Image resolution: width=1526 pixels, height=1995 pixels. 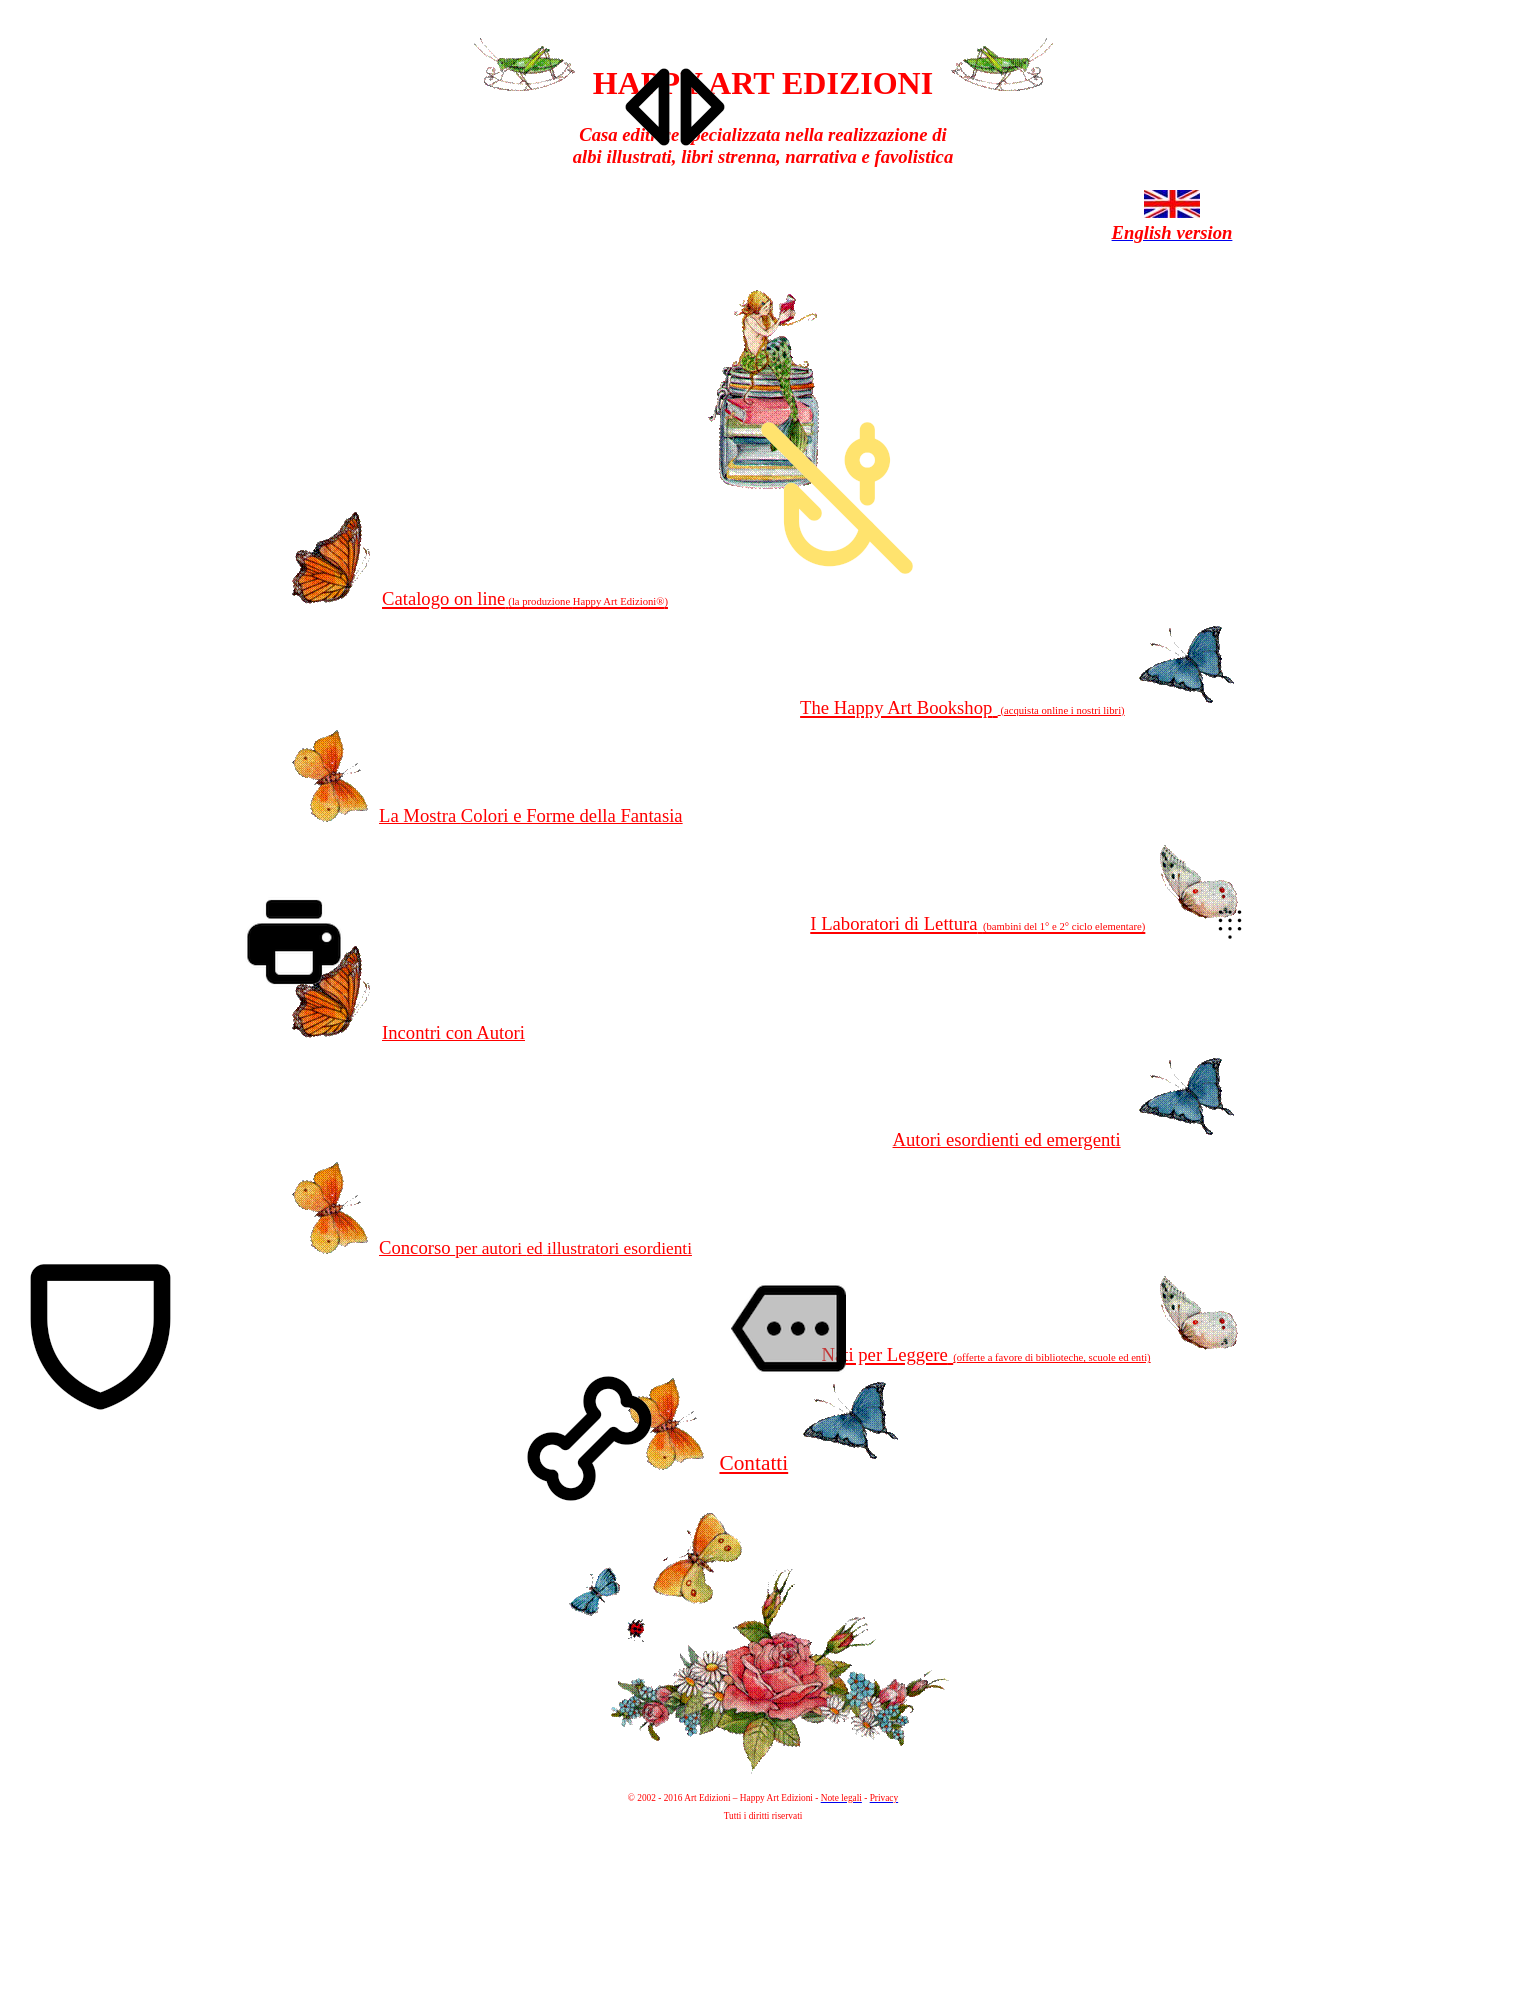 I want to click on expand or resize horizontally, so click(x=675, y=107).